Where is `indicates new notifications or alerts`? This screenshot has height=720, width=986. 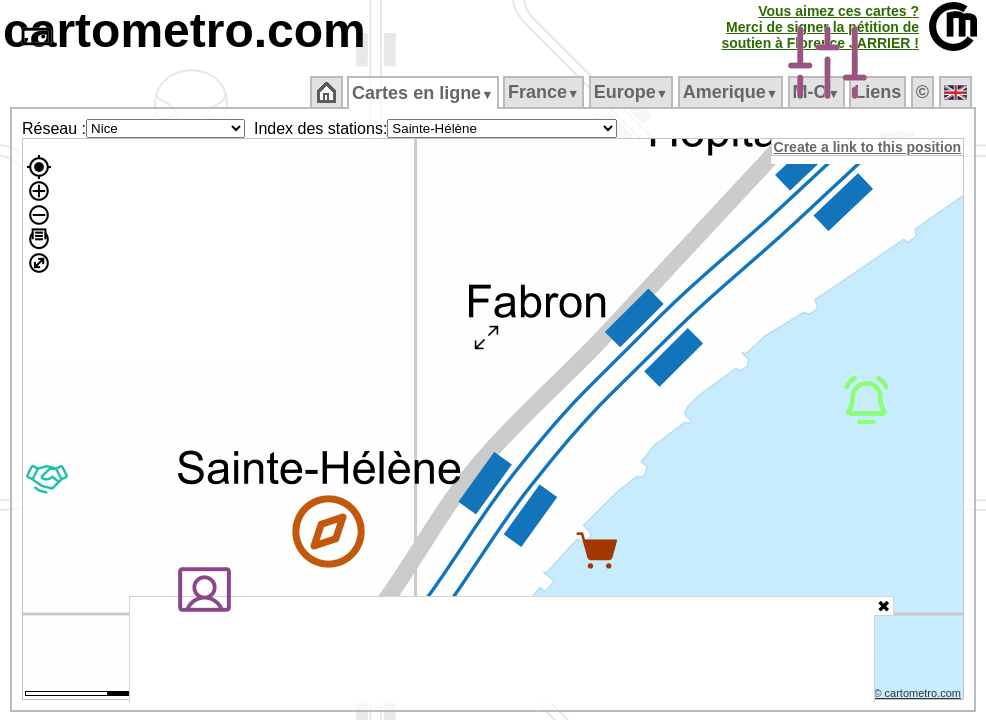
indicates new notifications or alerts is located at coordinates (866, 400).